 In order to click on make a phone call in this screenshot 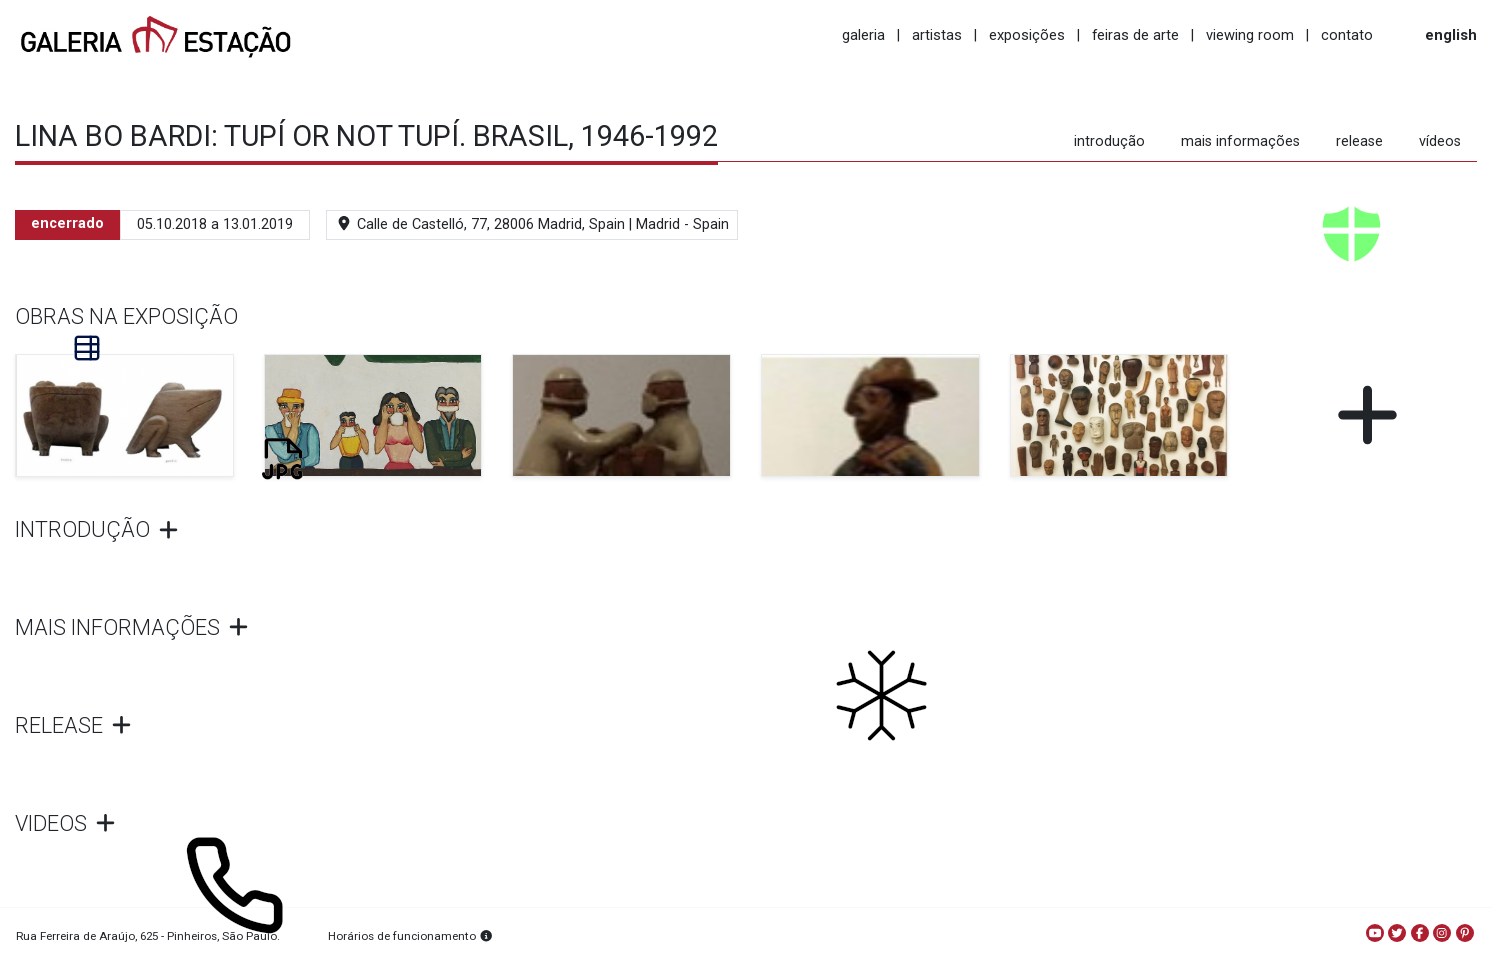, I will do `click(234, 885)`.